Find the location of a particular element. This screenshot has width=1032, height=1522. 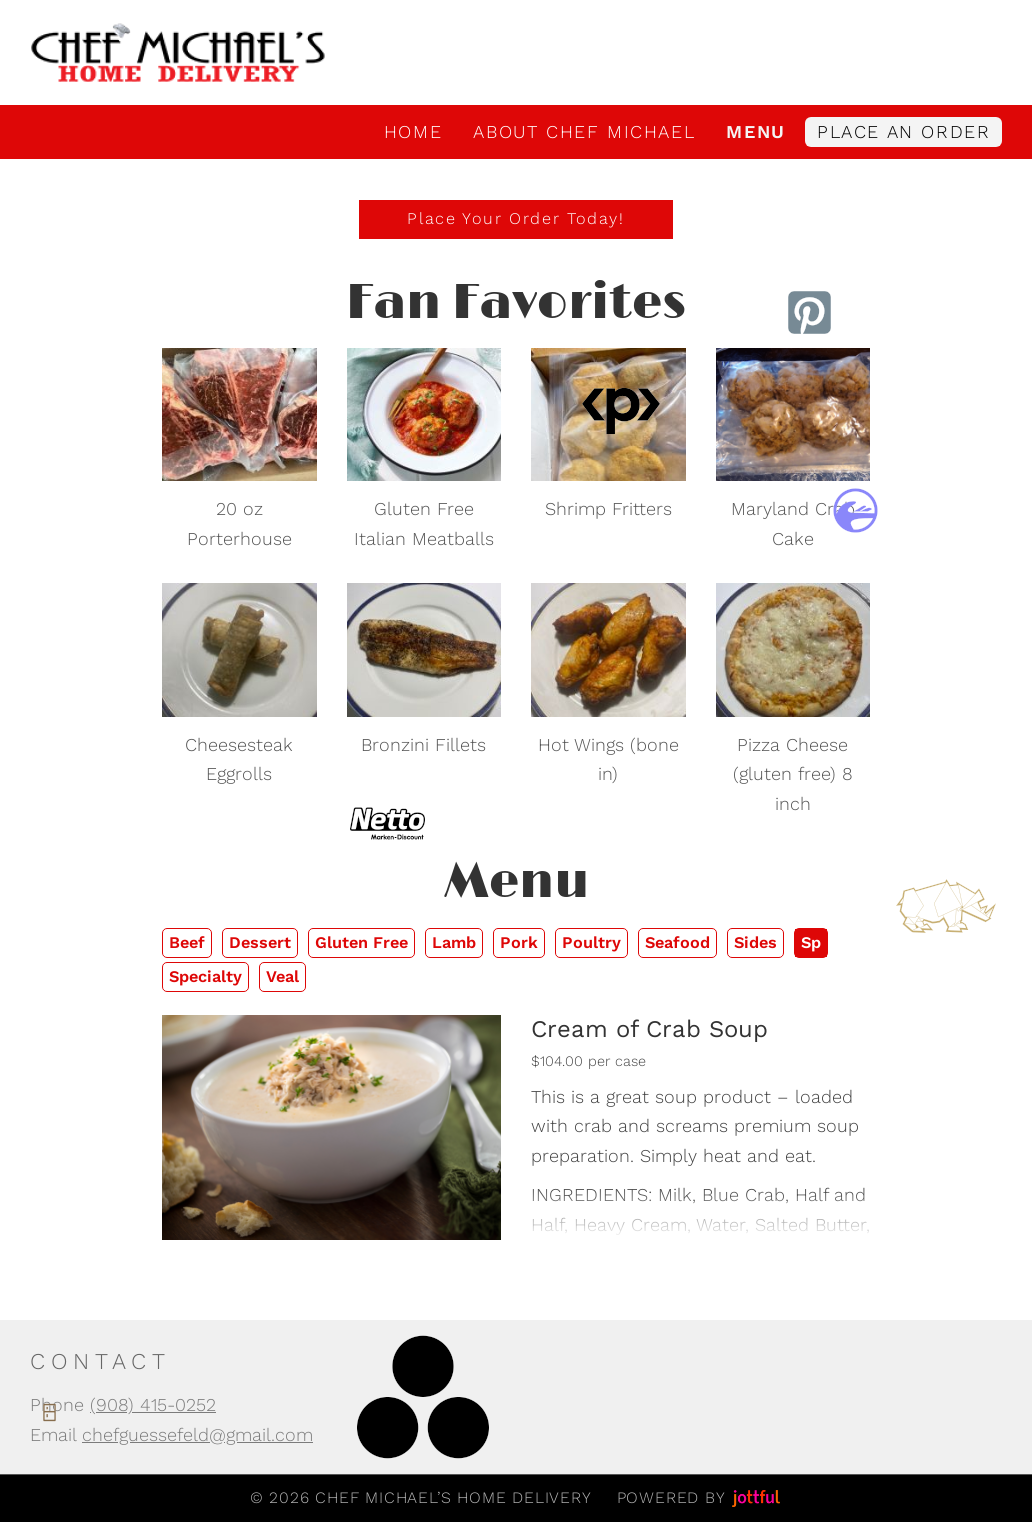

visit the Packt publishing website is located at coordinates (621, 411).